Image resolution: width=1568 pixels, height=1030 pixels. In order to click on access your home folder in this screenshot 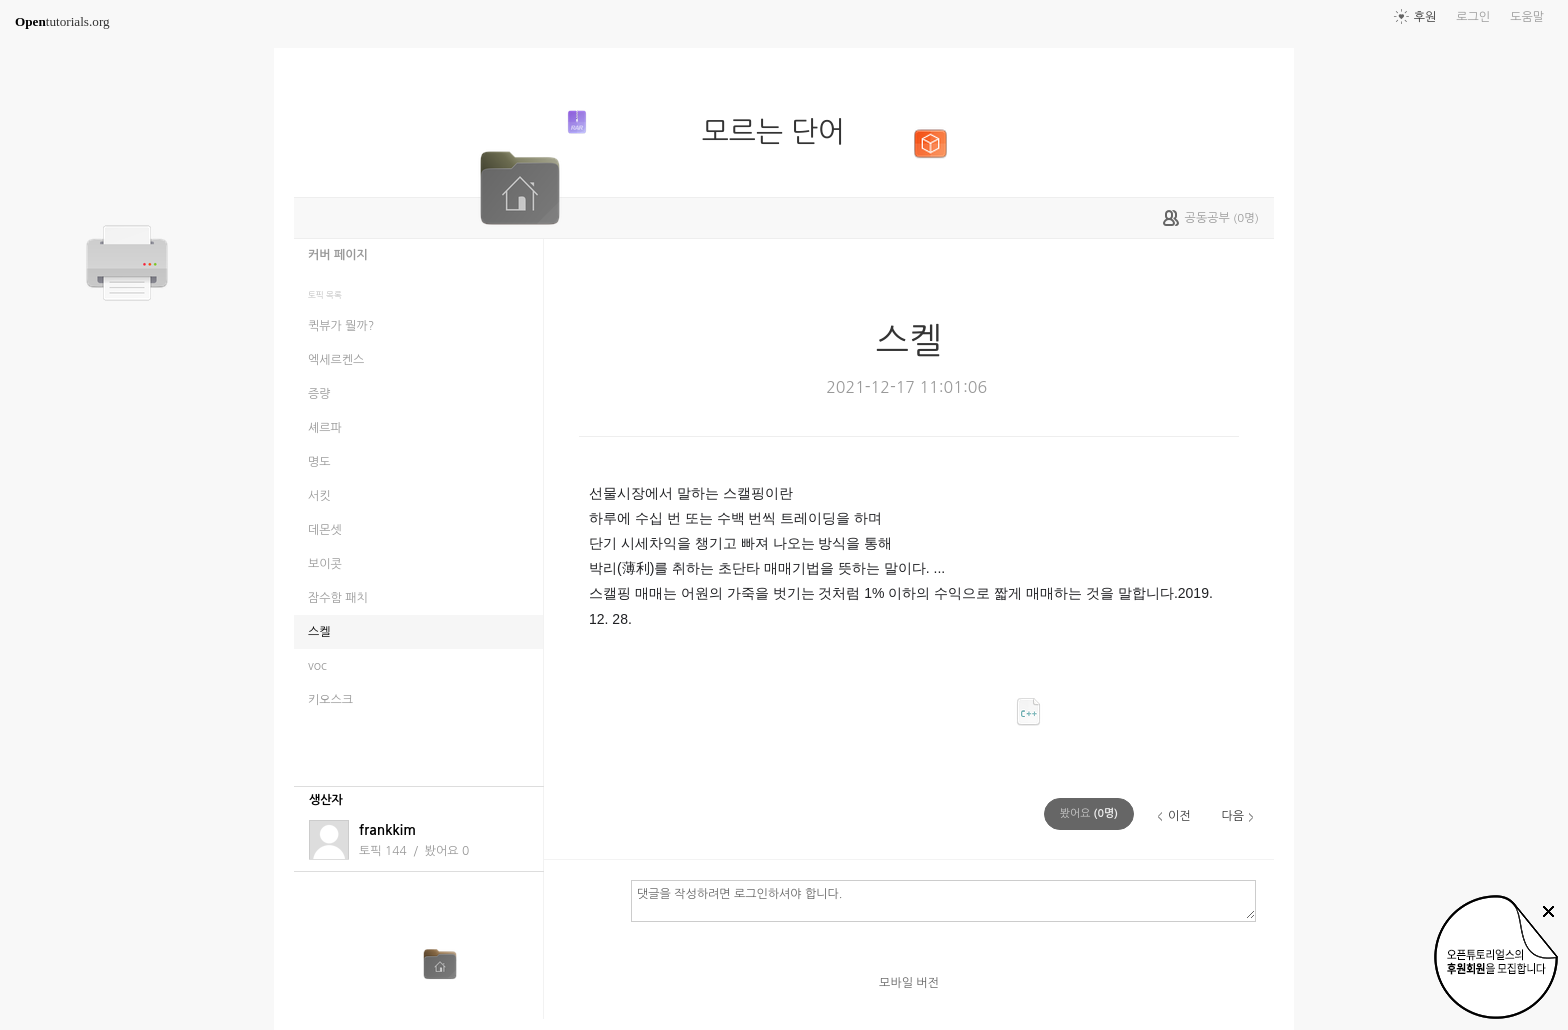, I will do `click(440, 964)`.